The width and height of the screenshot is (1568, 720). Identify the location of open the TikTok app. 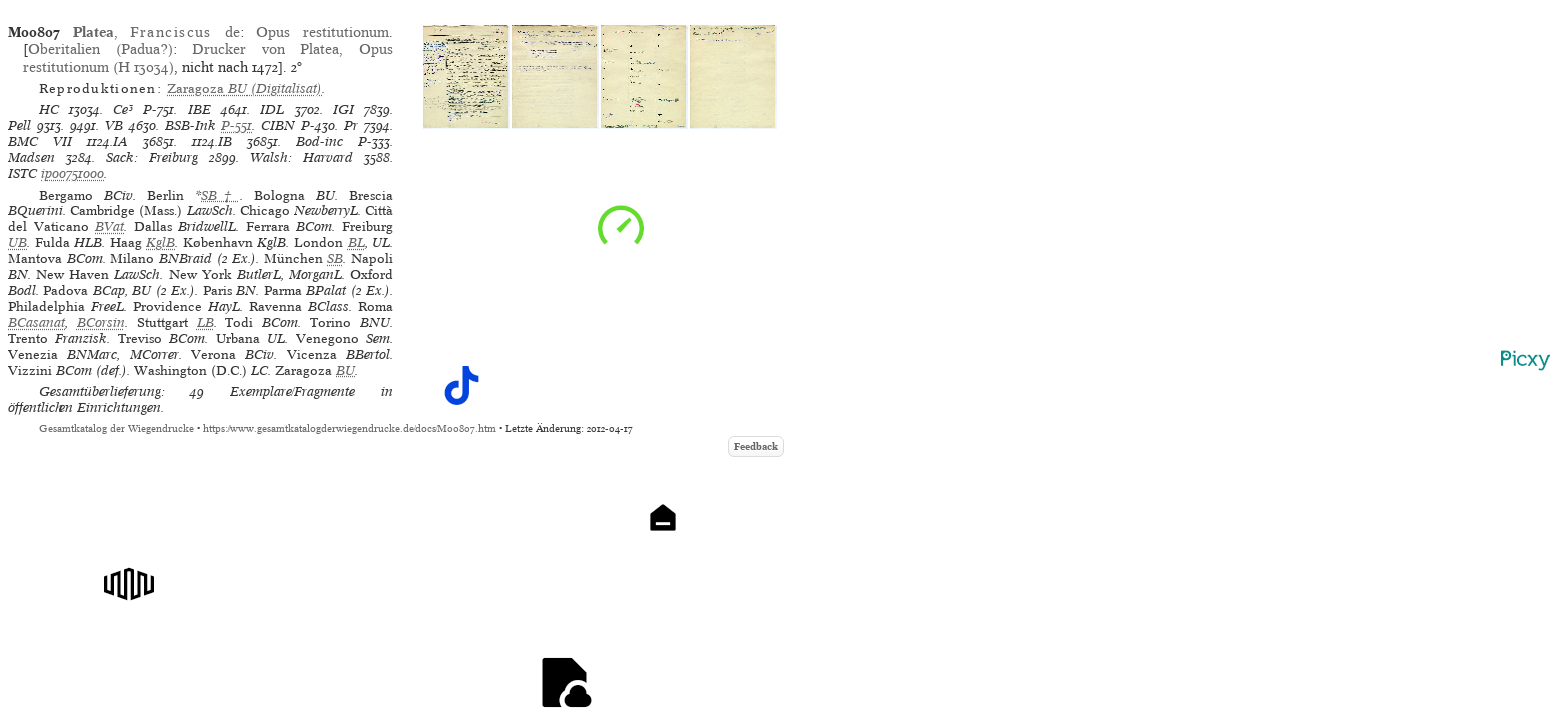
(461, 385).